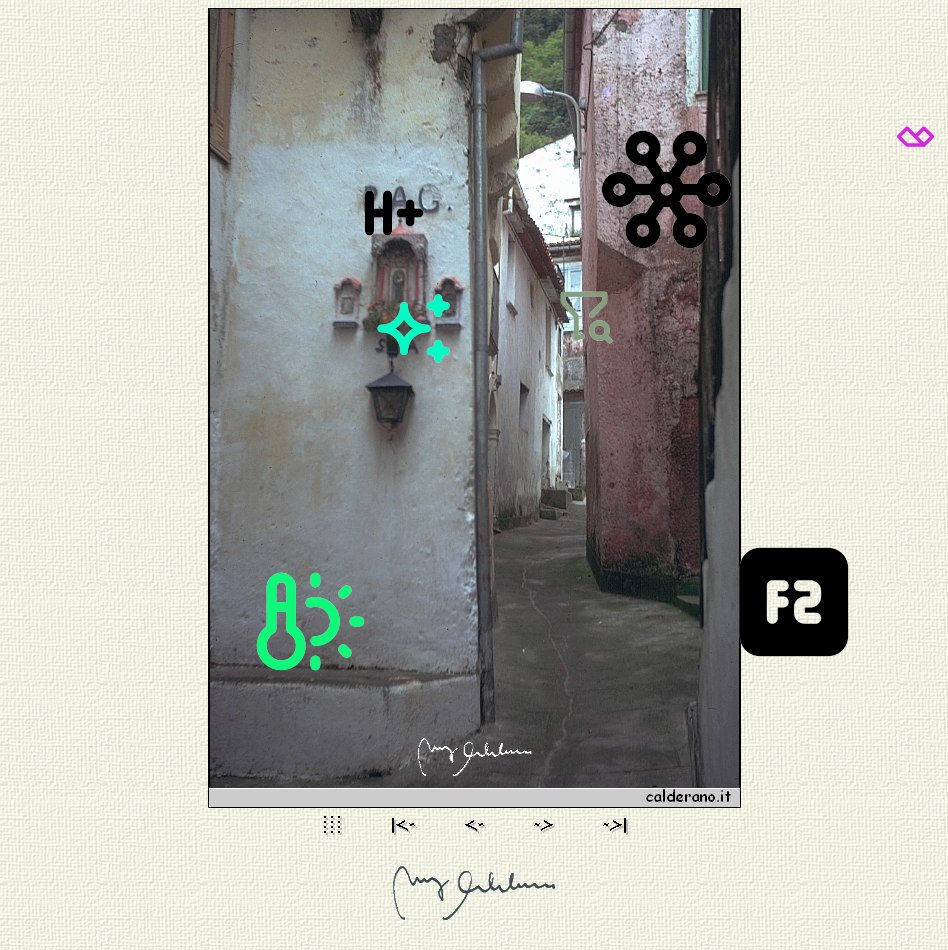  What do you see at coordinates (666, 189) in the screenshot?
I see `view star network topology` at bounding box center [666, 189].